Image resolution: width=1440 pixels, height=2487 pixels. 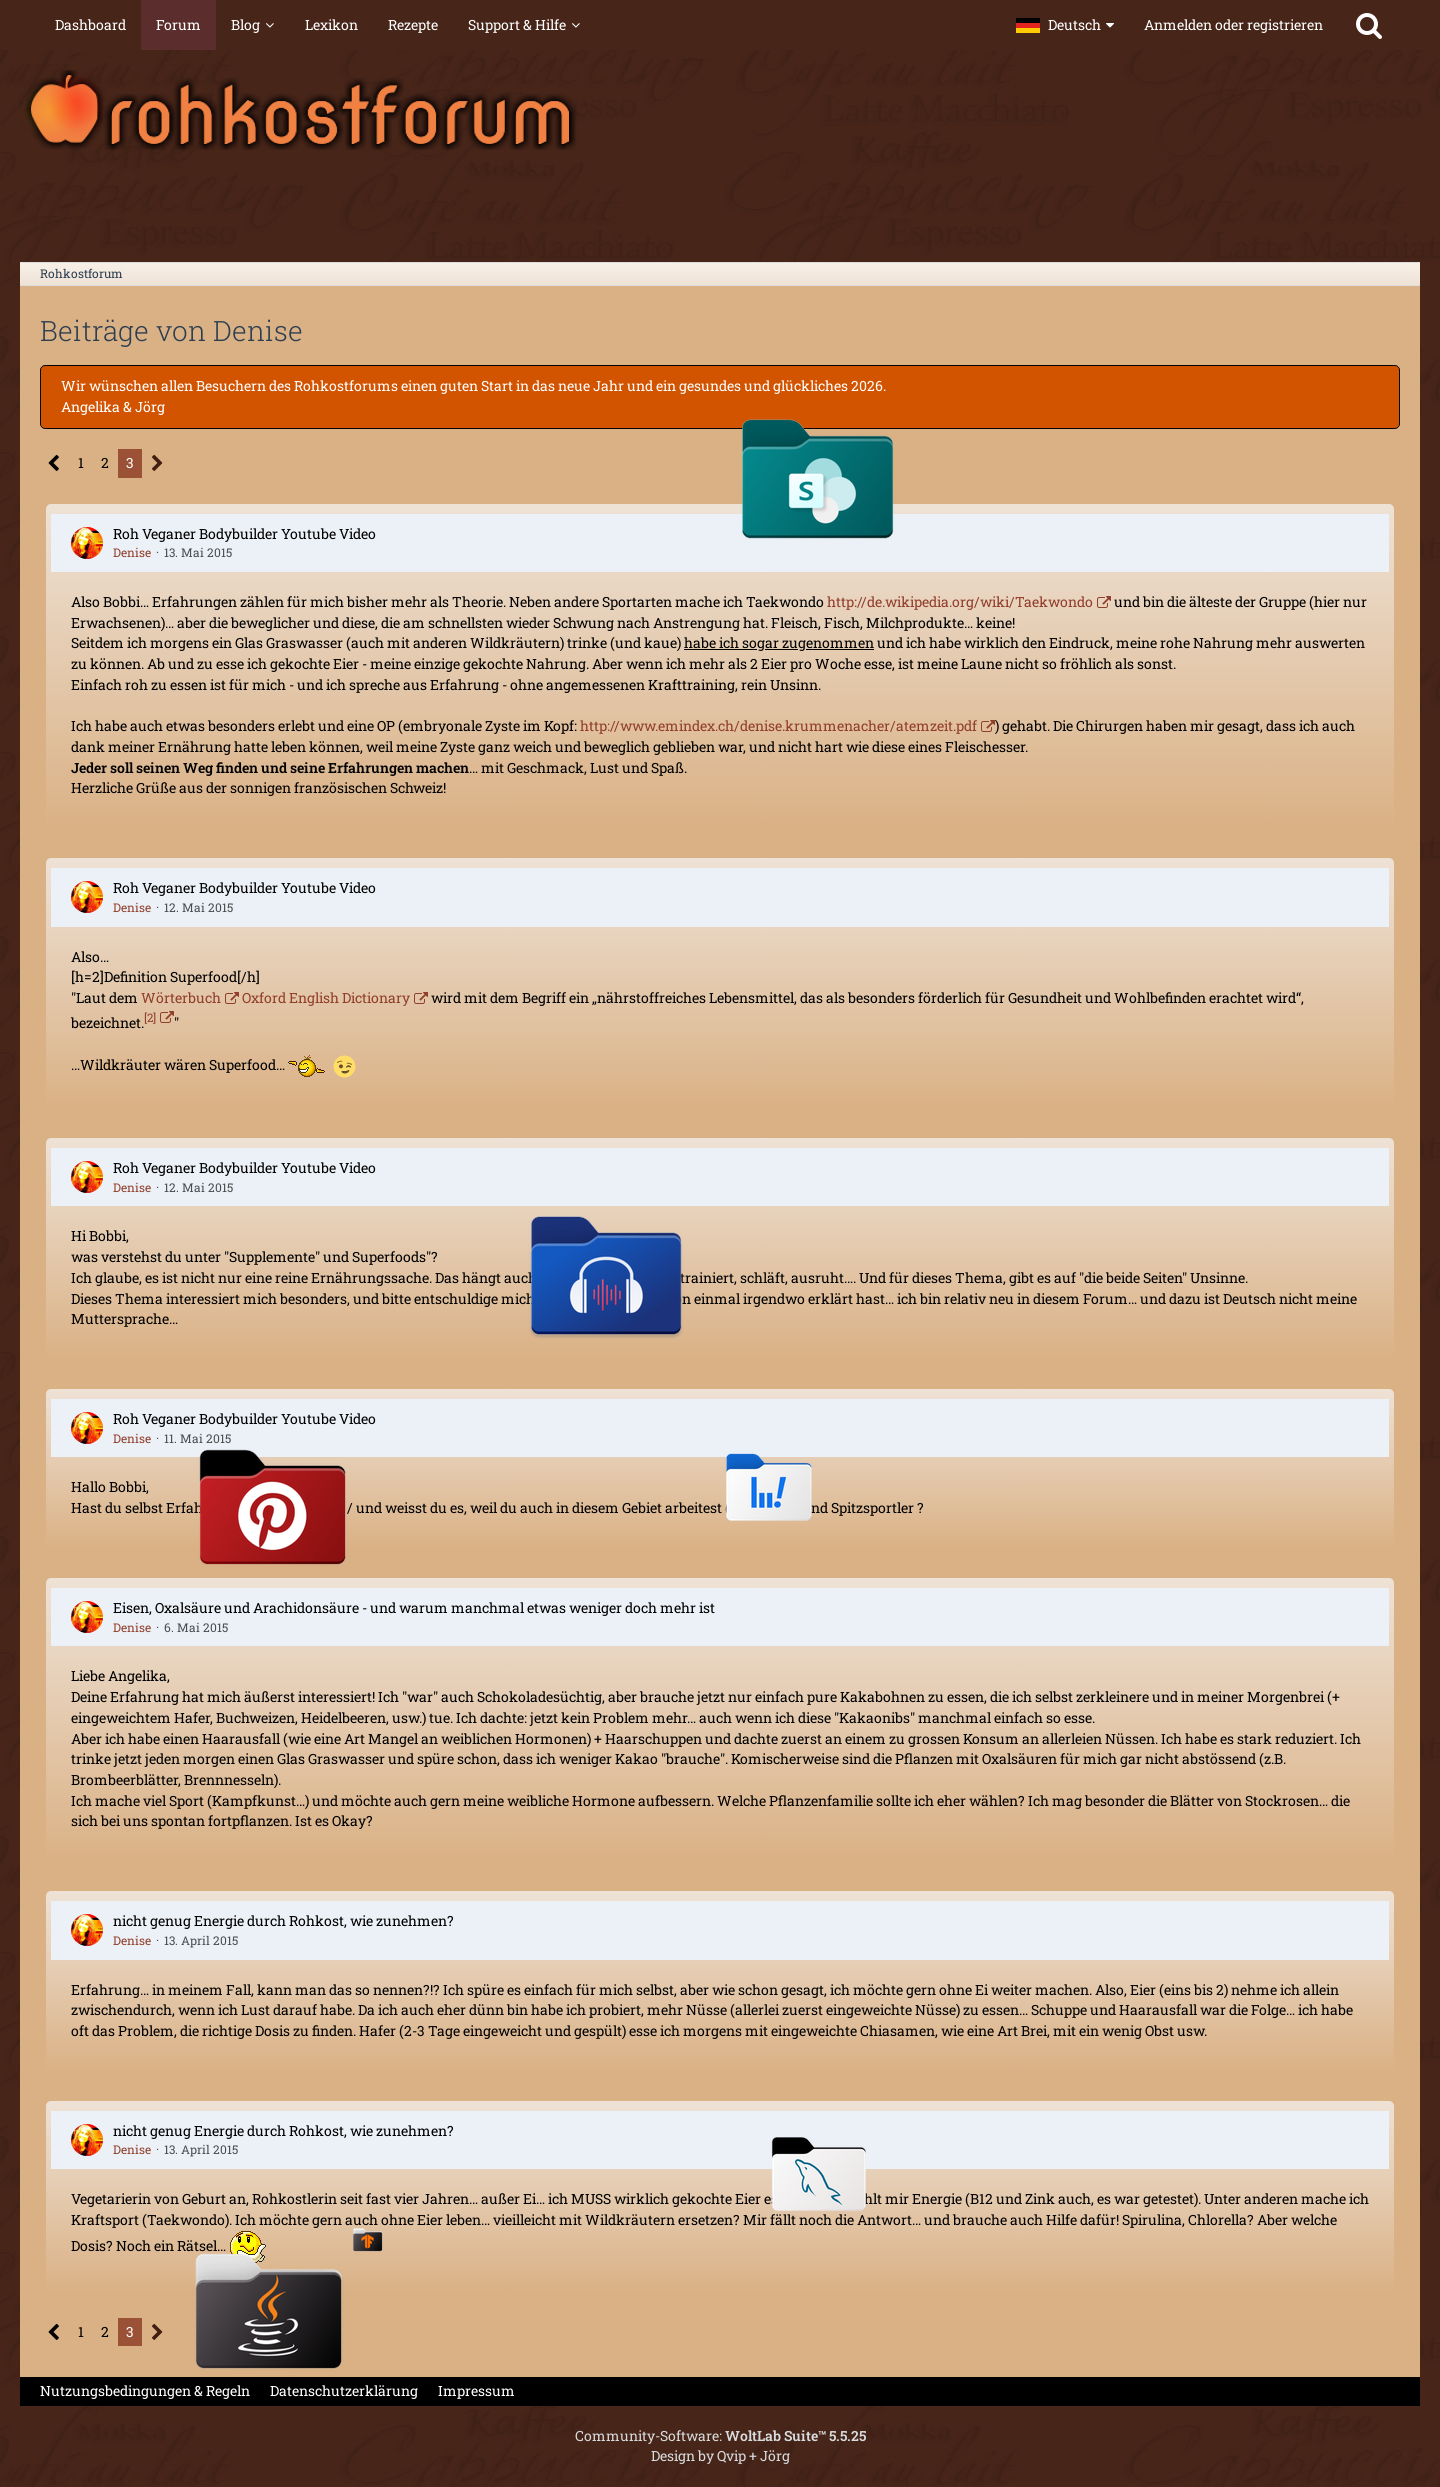 What do you see at coordinates (605, 1279) in the screenshot?
I see `open audacity project files folder` at bounding box center [605, 1279].